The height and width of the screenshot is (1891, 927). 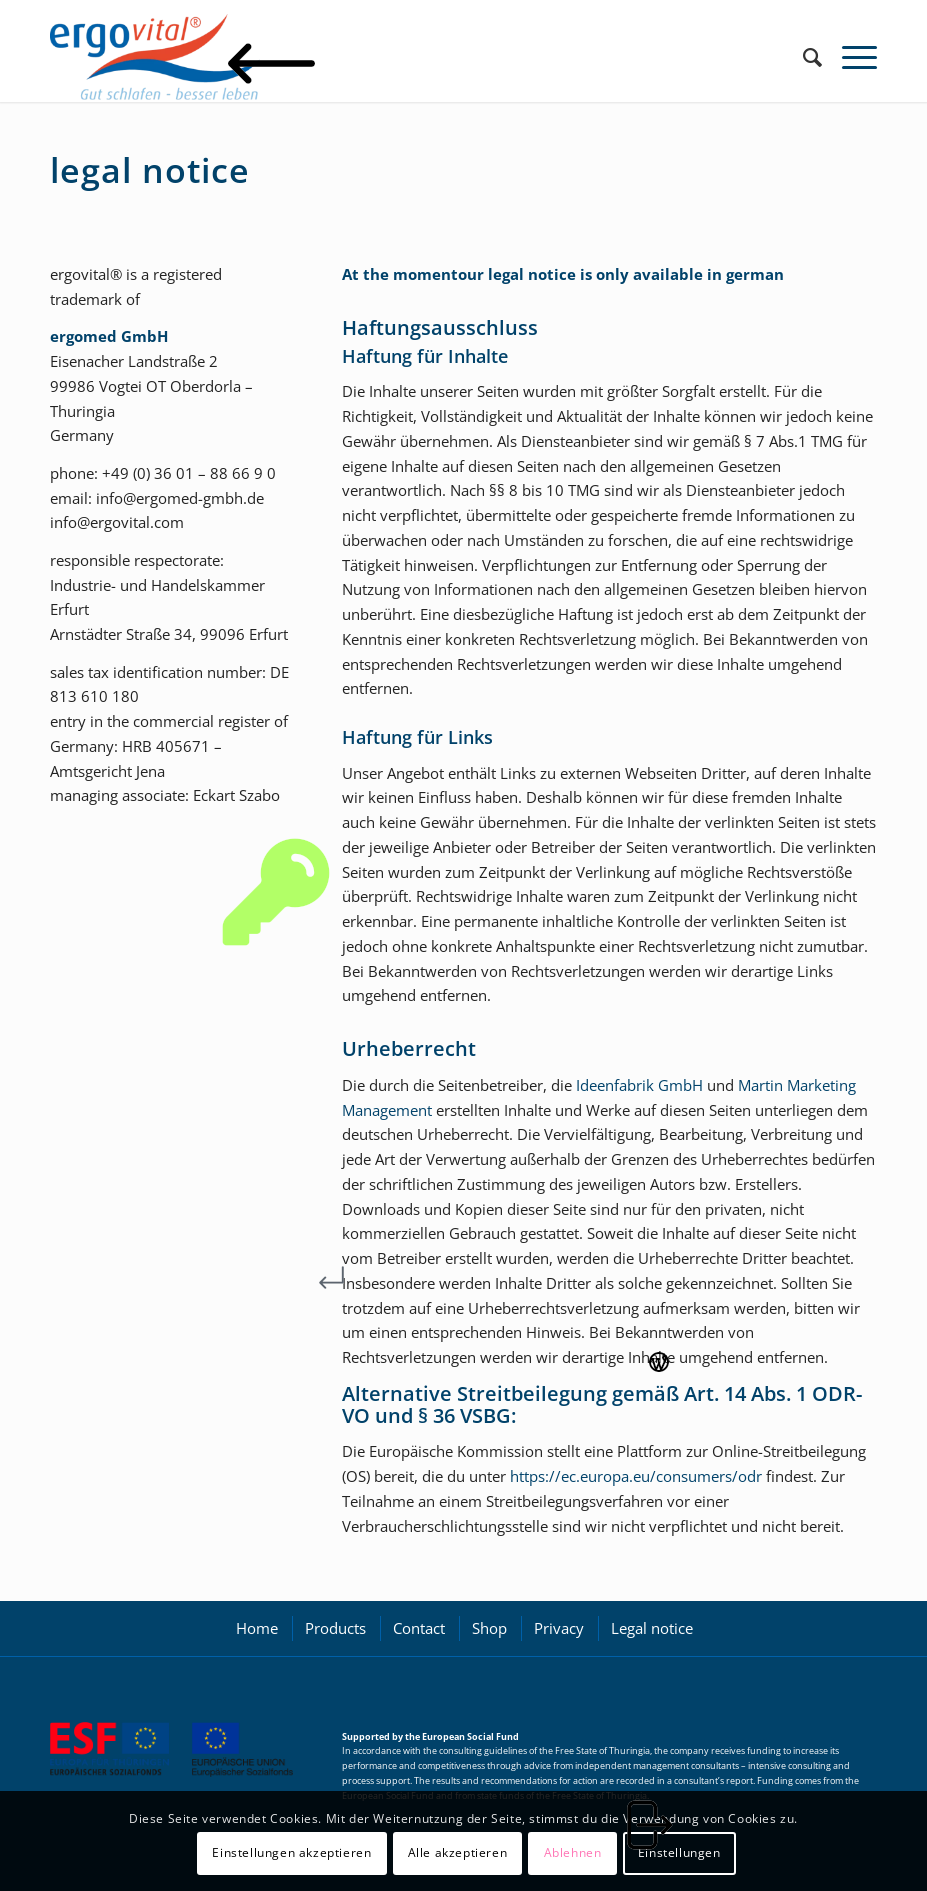 I want to click on access security or authentication settings, so click(x=276, y=892).